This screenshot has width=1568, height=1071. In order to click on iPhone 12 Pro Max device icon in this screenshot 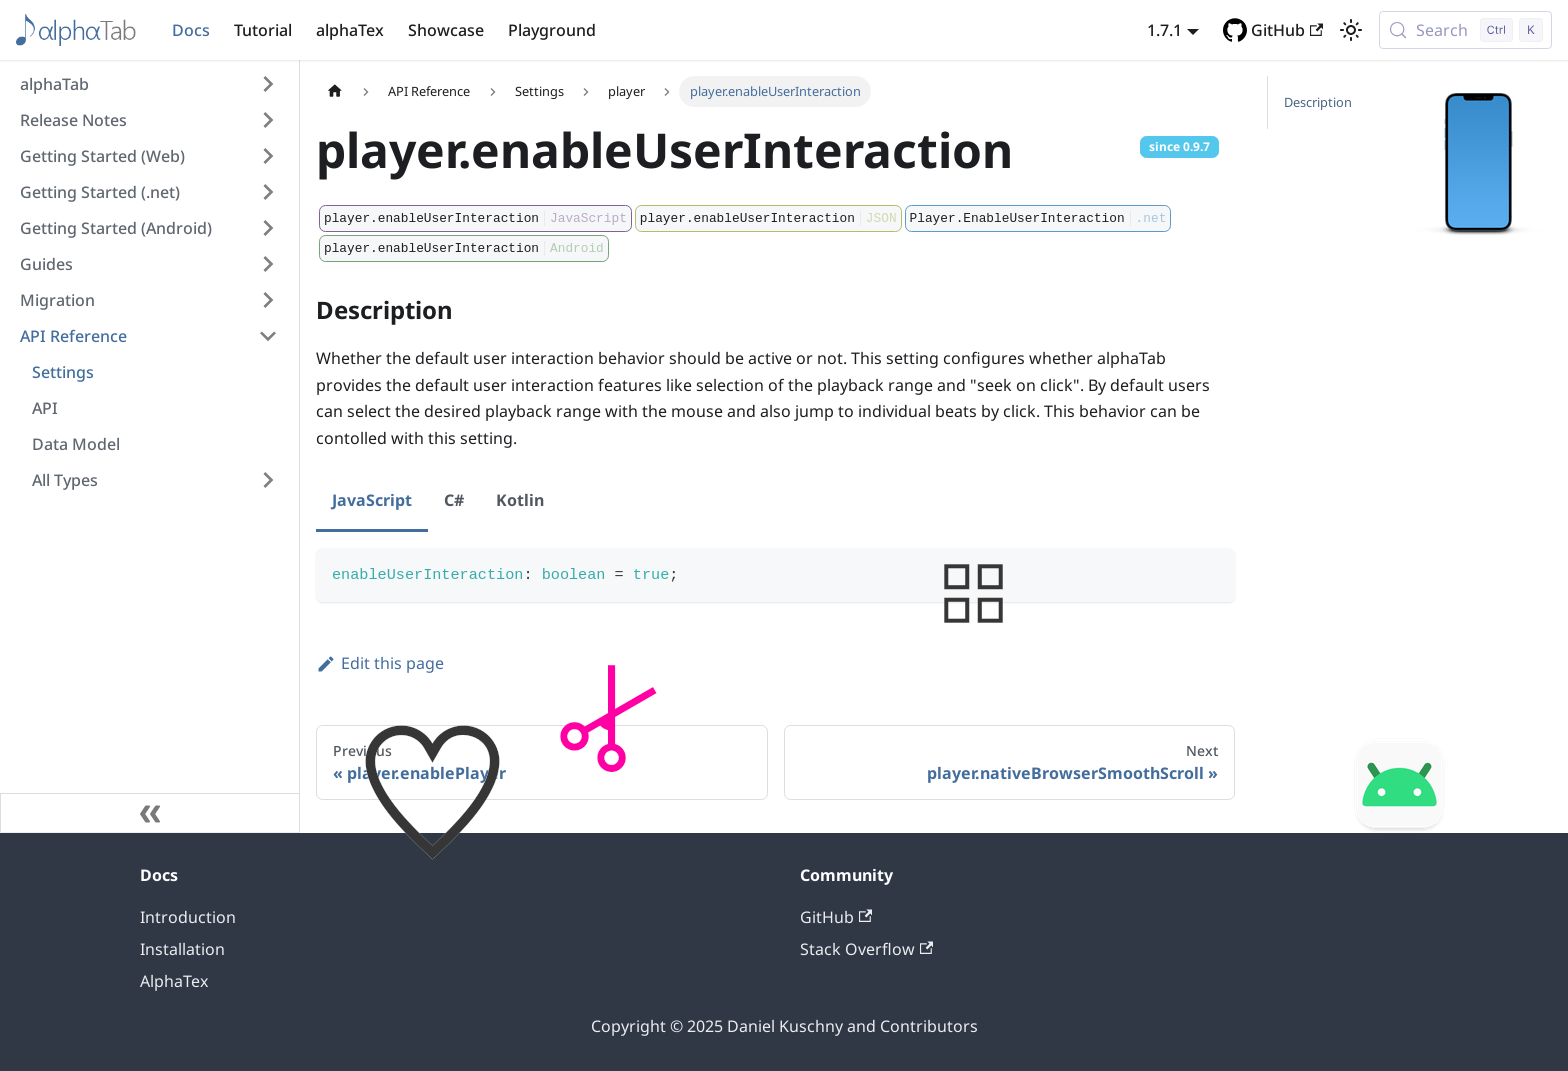, I will do `click(1478, 164)`.